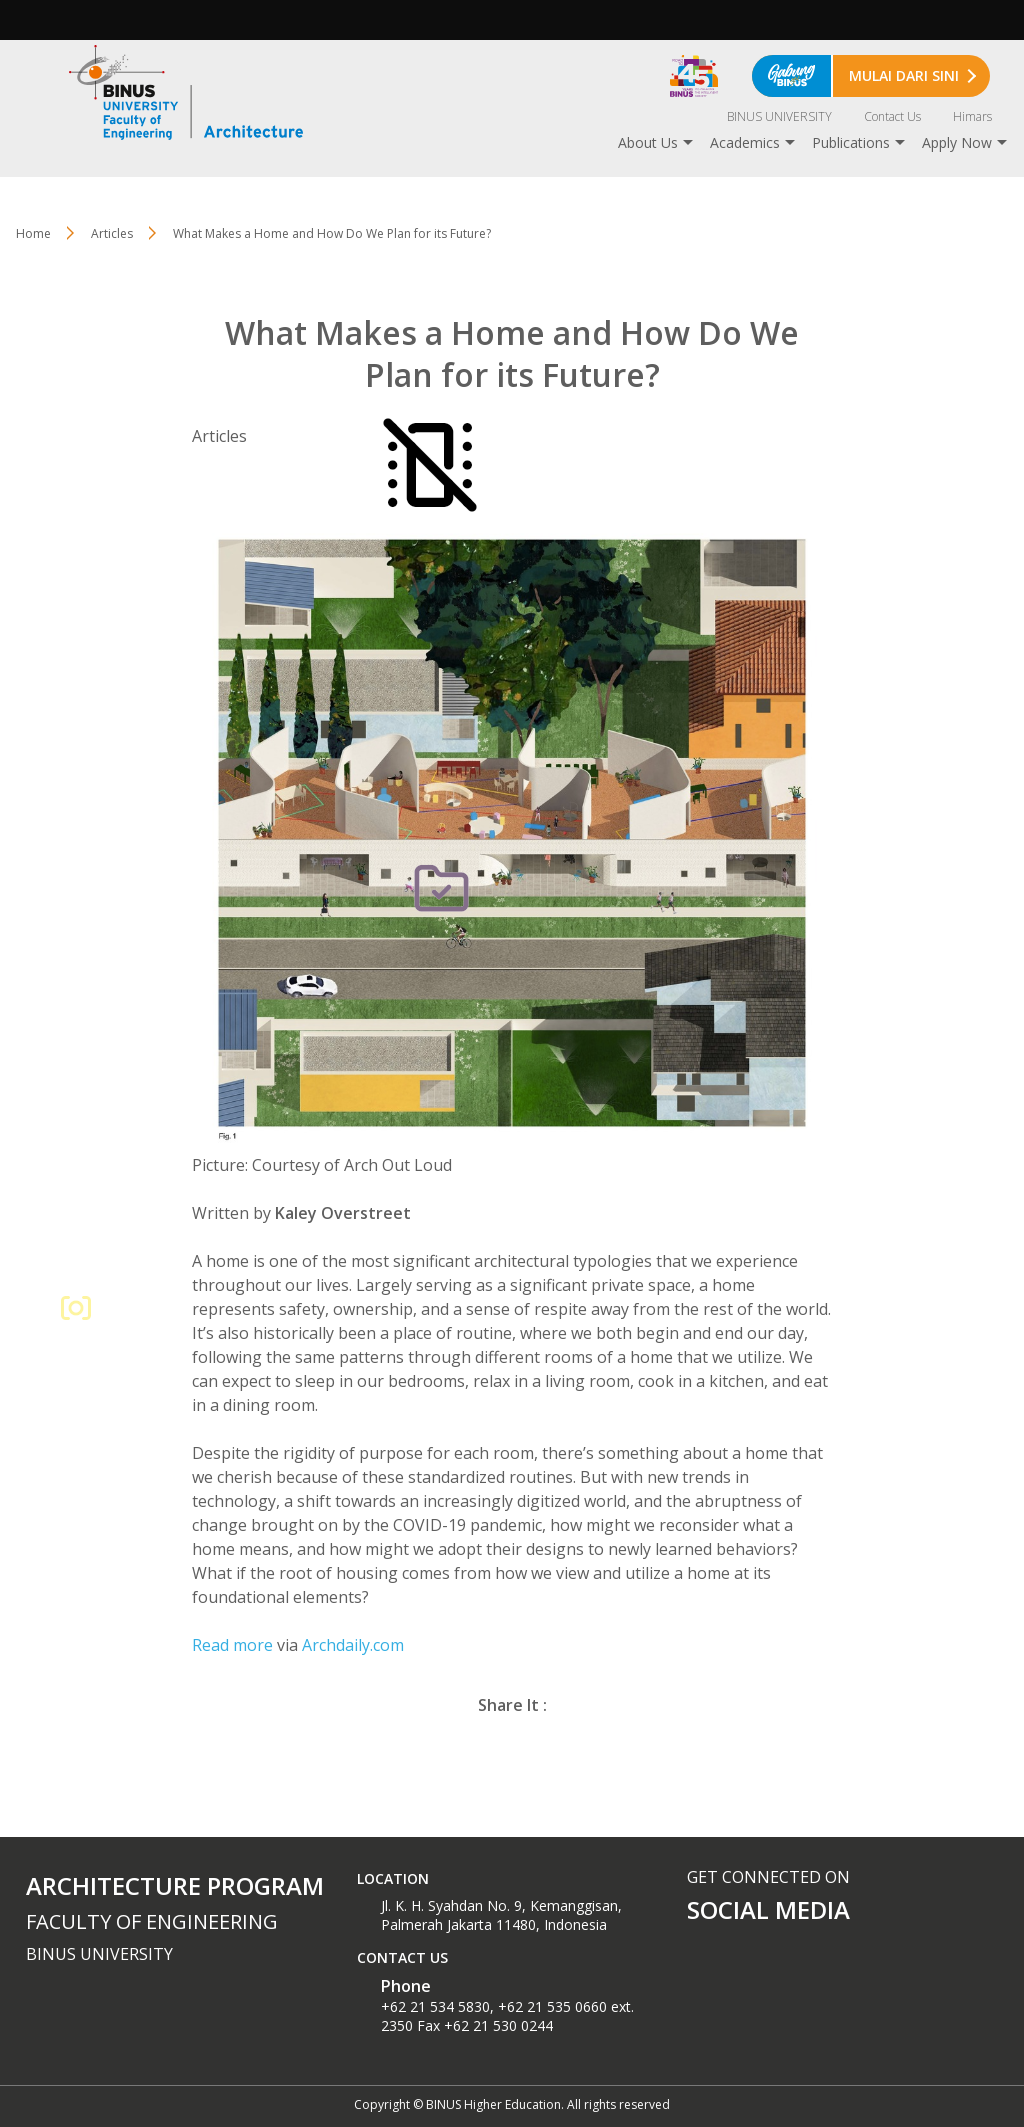  I want to click on folder successfully verified or validated, so click(441, 889).